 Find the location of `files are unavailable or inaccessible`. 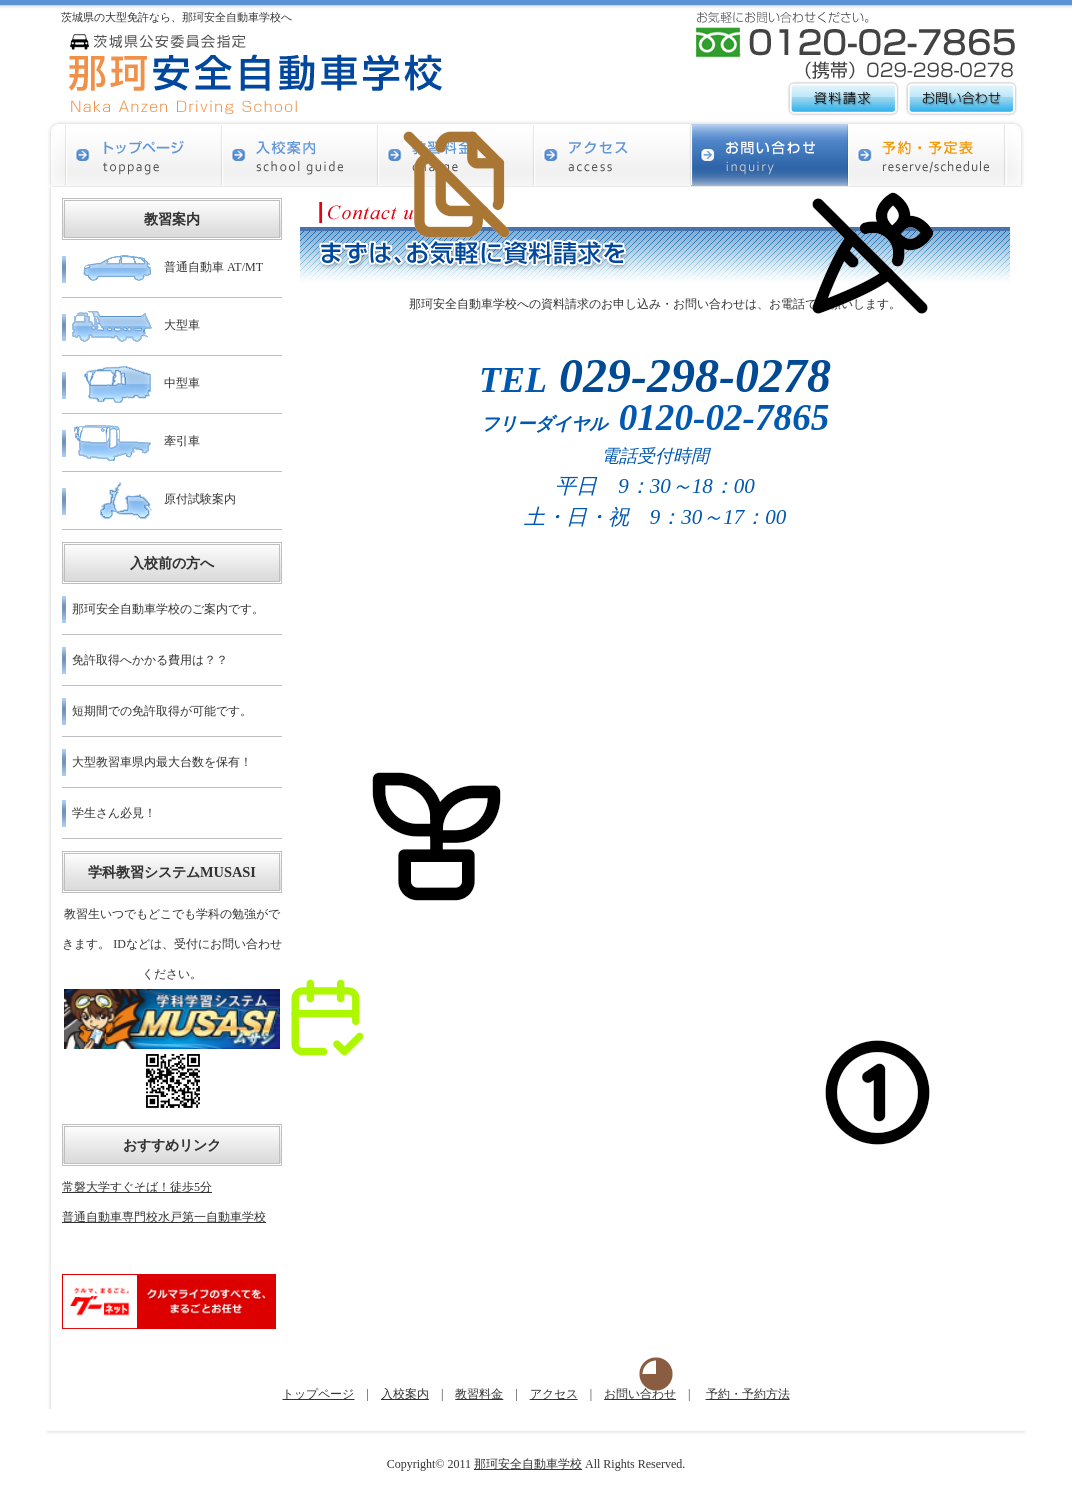

files are unavailable or inaccessible is located at coordinates (456, 184).